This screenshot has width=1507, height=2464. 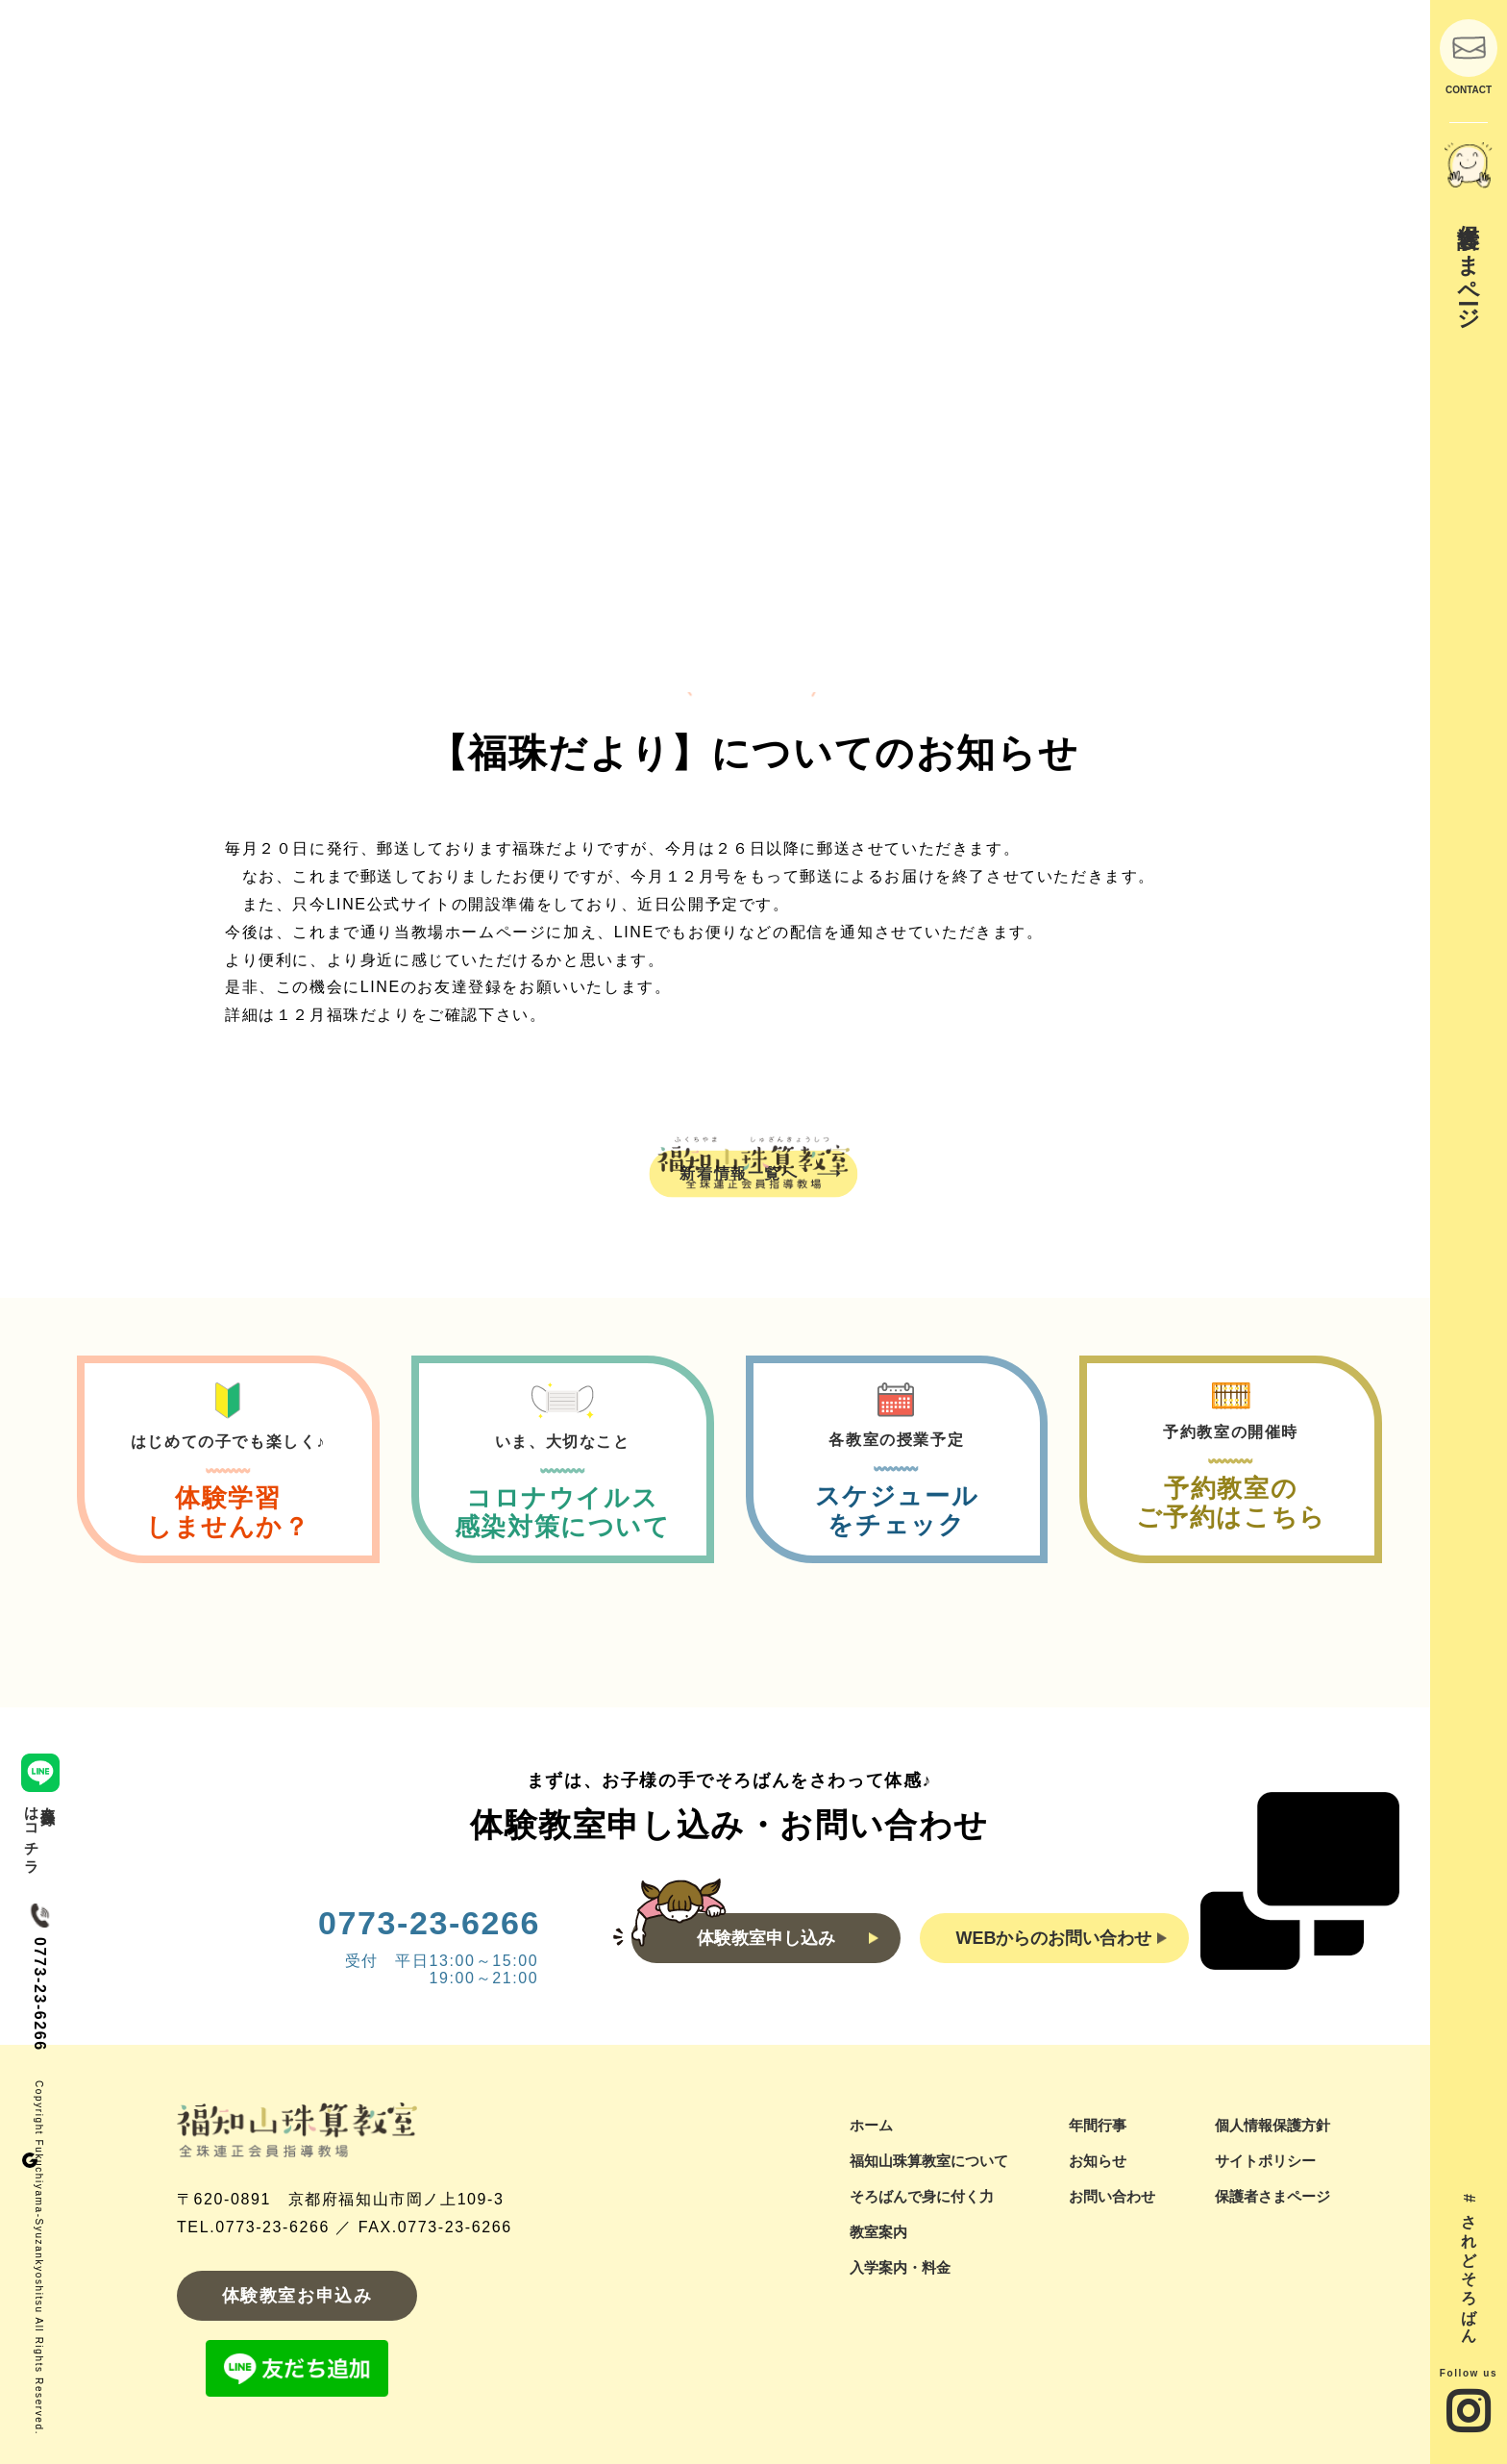 What do you see at coordinates (1299, 1880) in the screenshot?
I see `open duplicati backup software` at bounding box center [1299, 1880].